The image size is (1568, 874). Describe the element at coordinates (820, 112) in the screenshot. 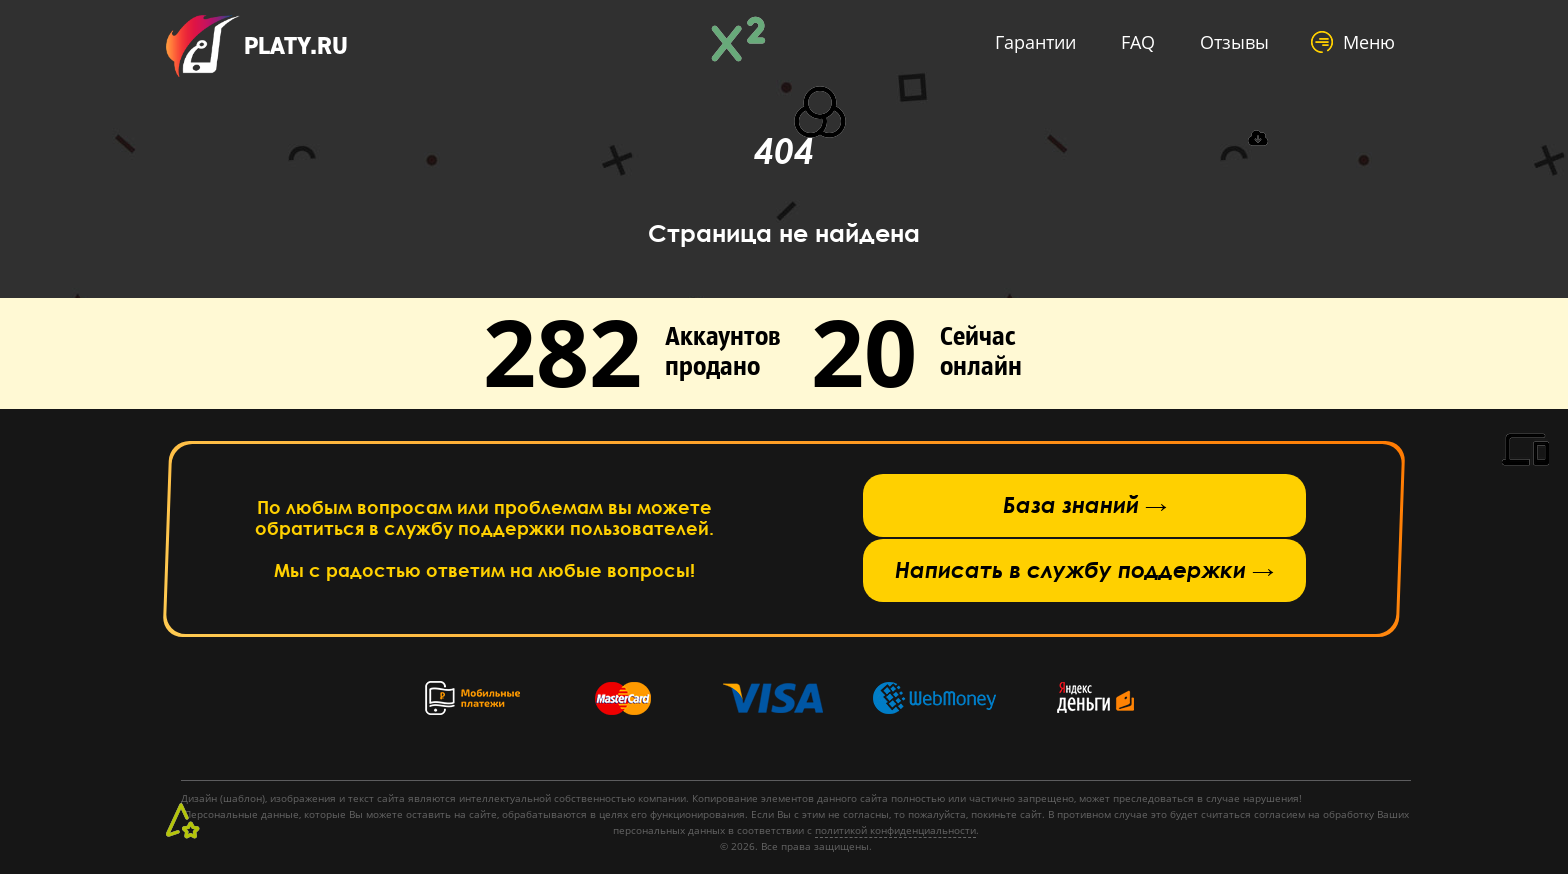

I see `adjust color filter settings` at that location.